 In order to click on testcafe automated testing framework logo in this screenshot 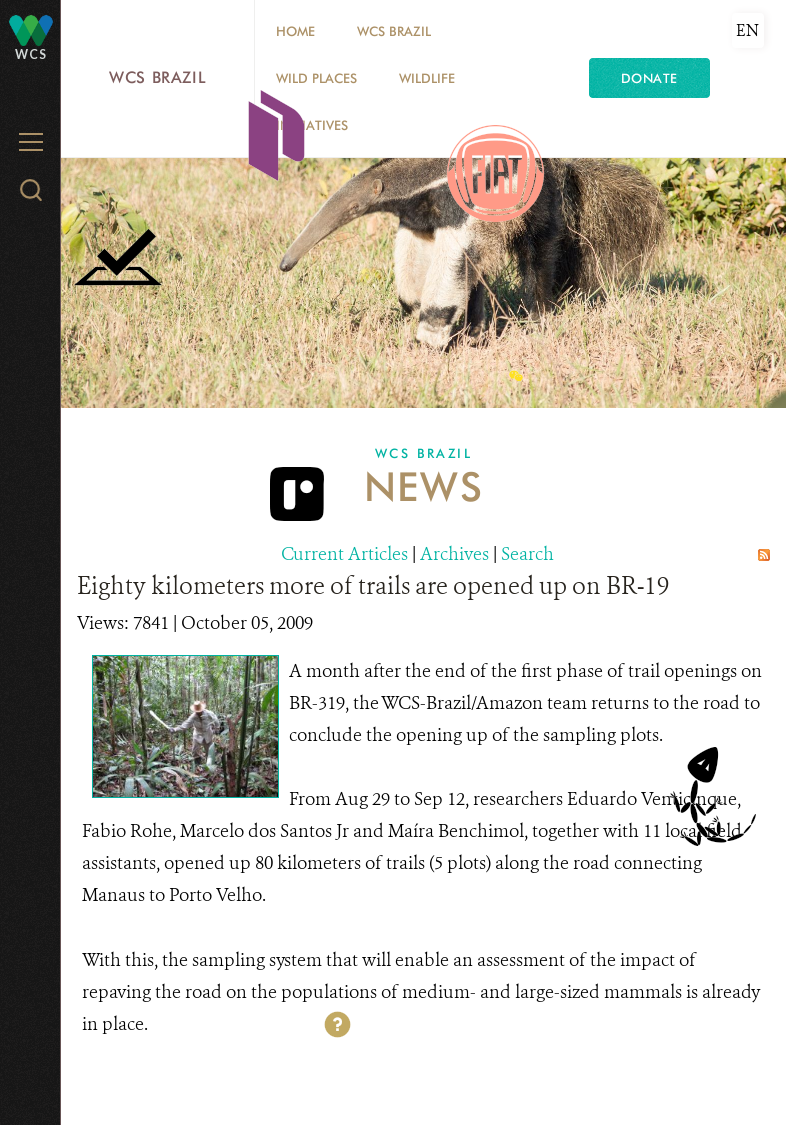, I will do `click(118, 257)`.